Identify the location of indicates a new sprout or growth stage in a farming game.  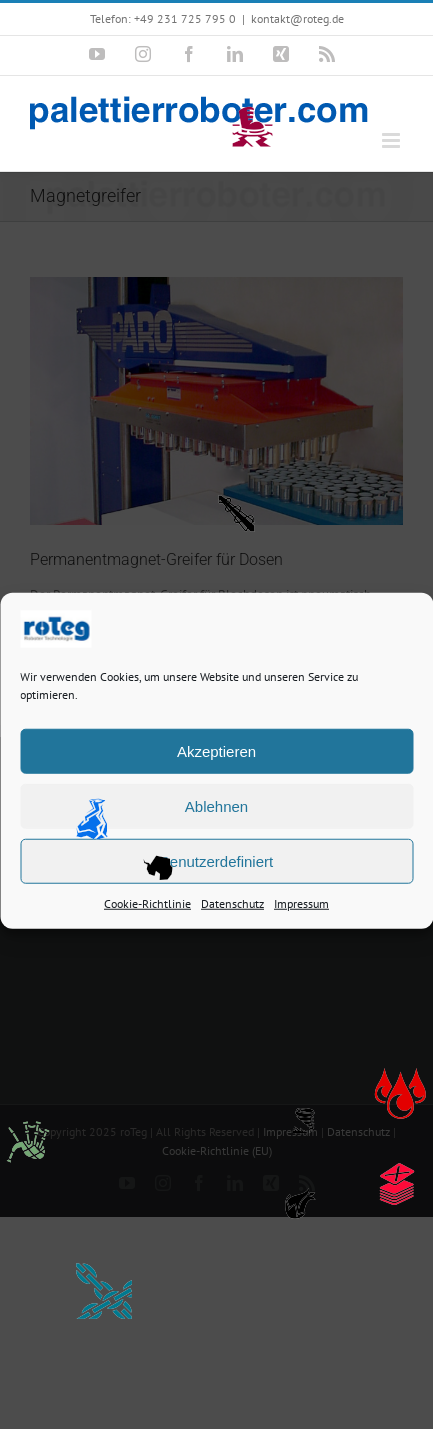
(300, 1203).